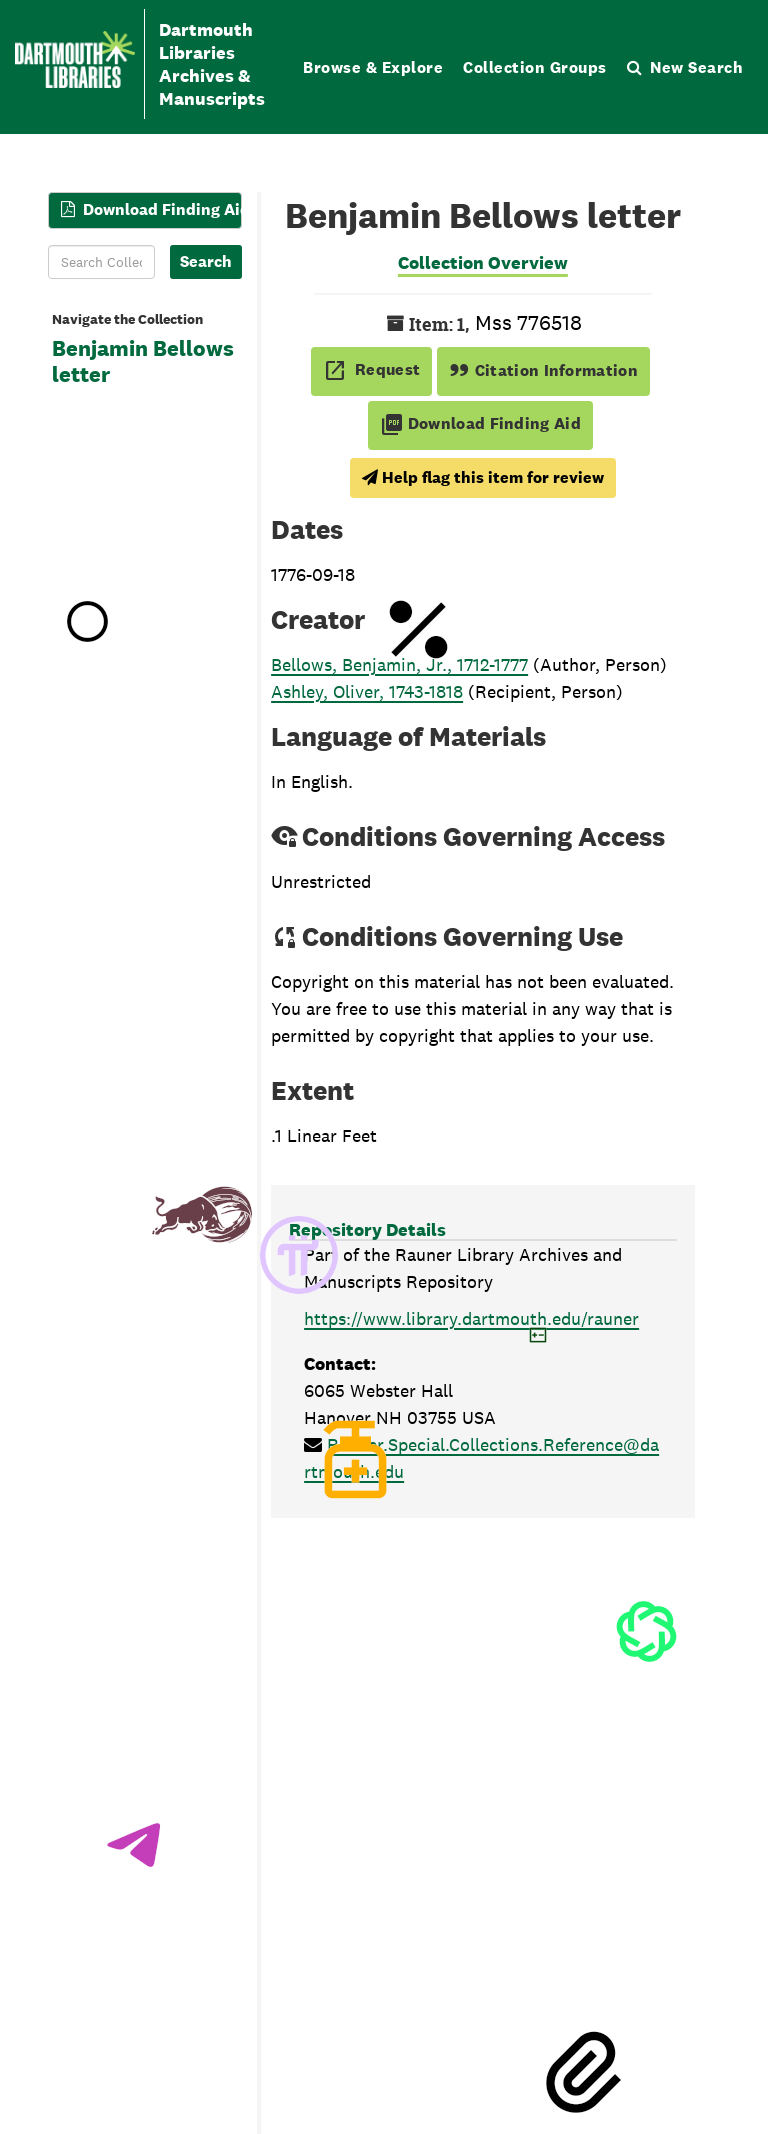 Image resolution: width=768 pixels, height=2134 pixels. I want to click on open telegram messaging app, so click(137, 1842).